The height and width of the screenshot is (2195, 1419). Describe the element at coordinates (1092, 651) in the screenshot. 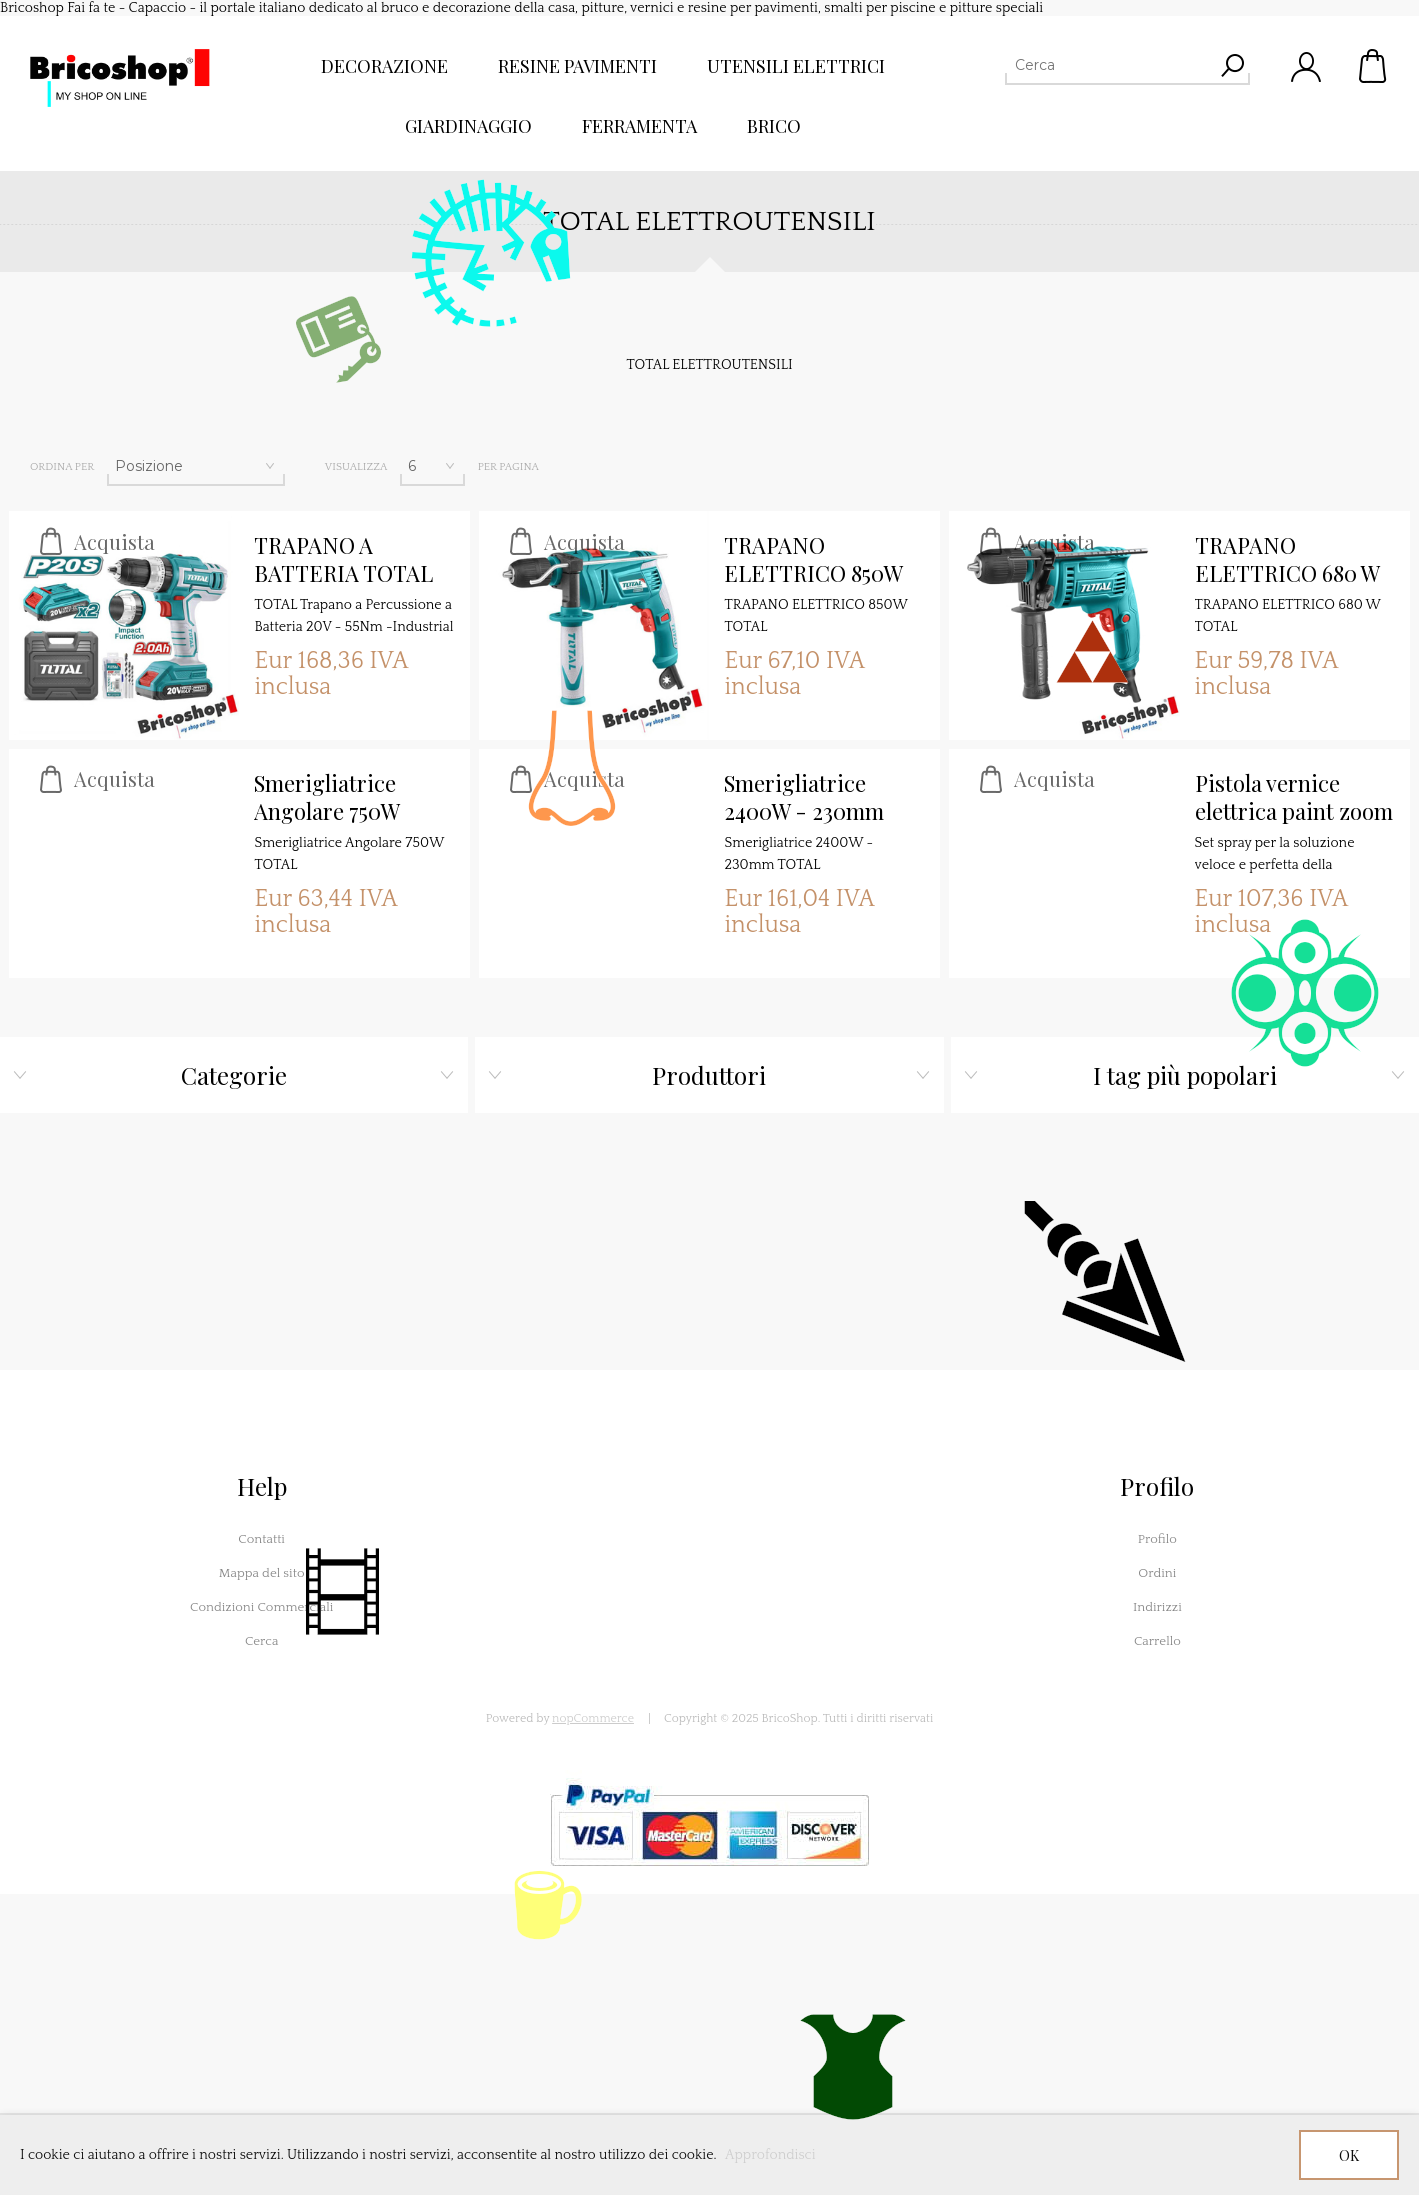

I see `the legend of zelda triforce symbol` at that location.